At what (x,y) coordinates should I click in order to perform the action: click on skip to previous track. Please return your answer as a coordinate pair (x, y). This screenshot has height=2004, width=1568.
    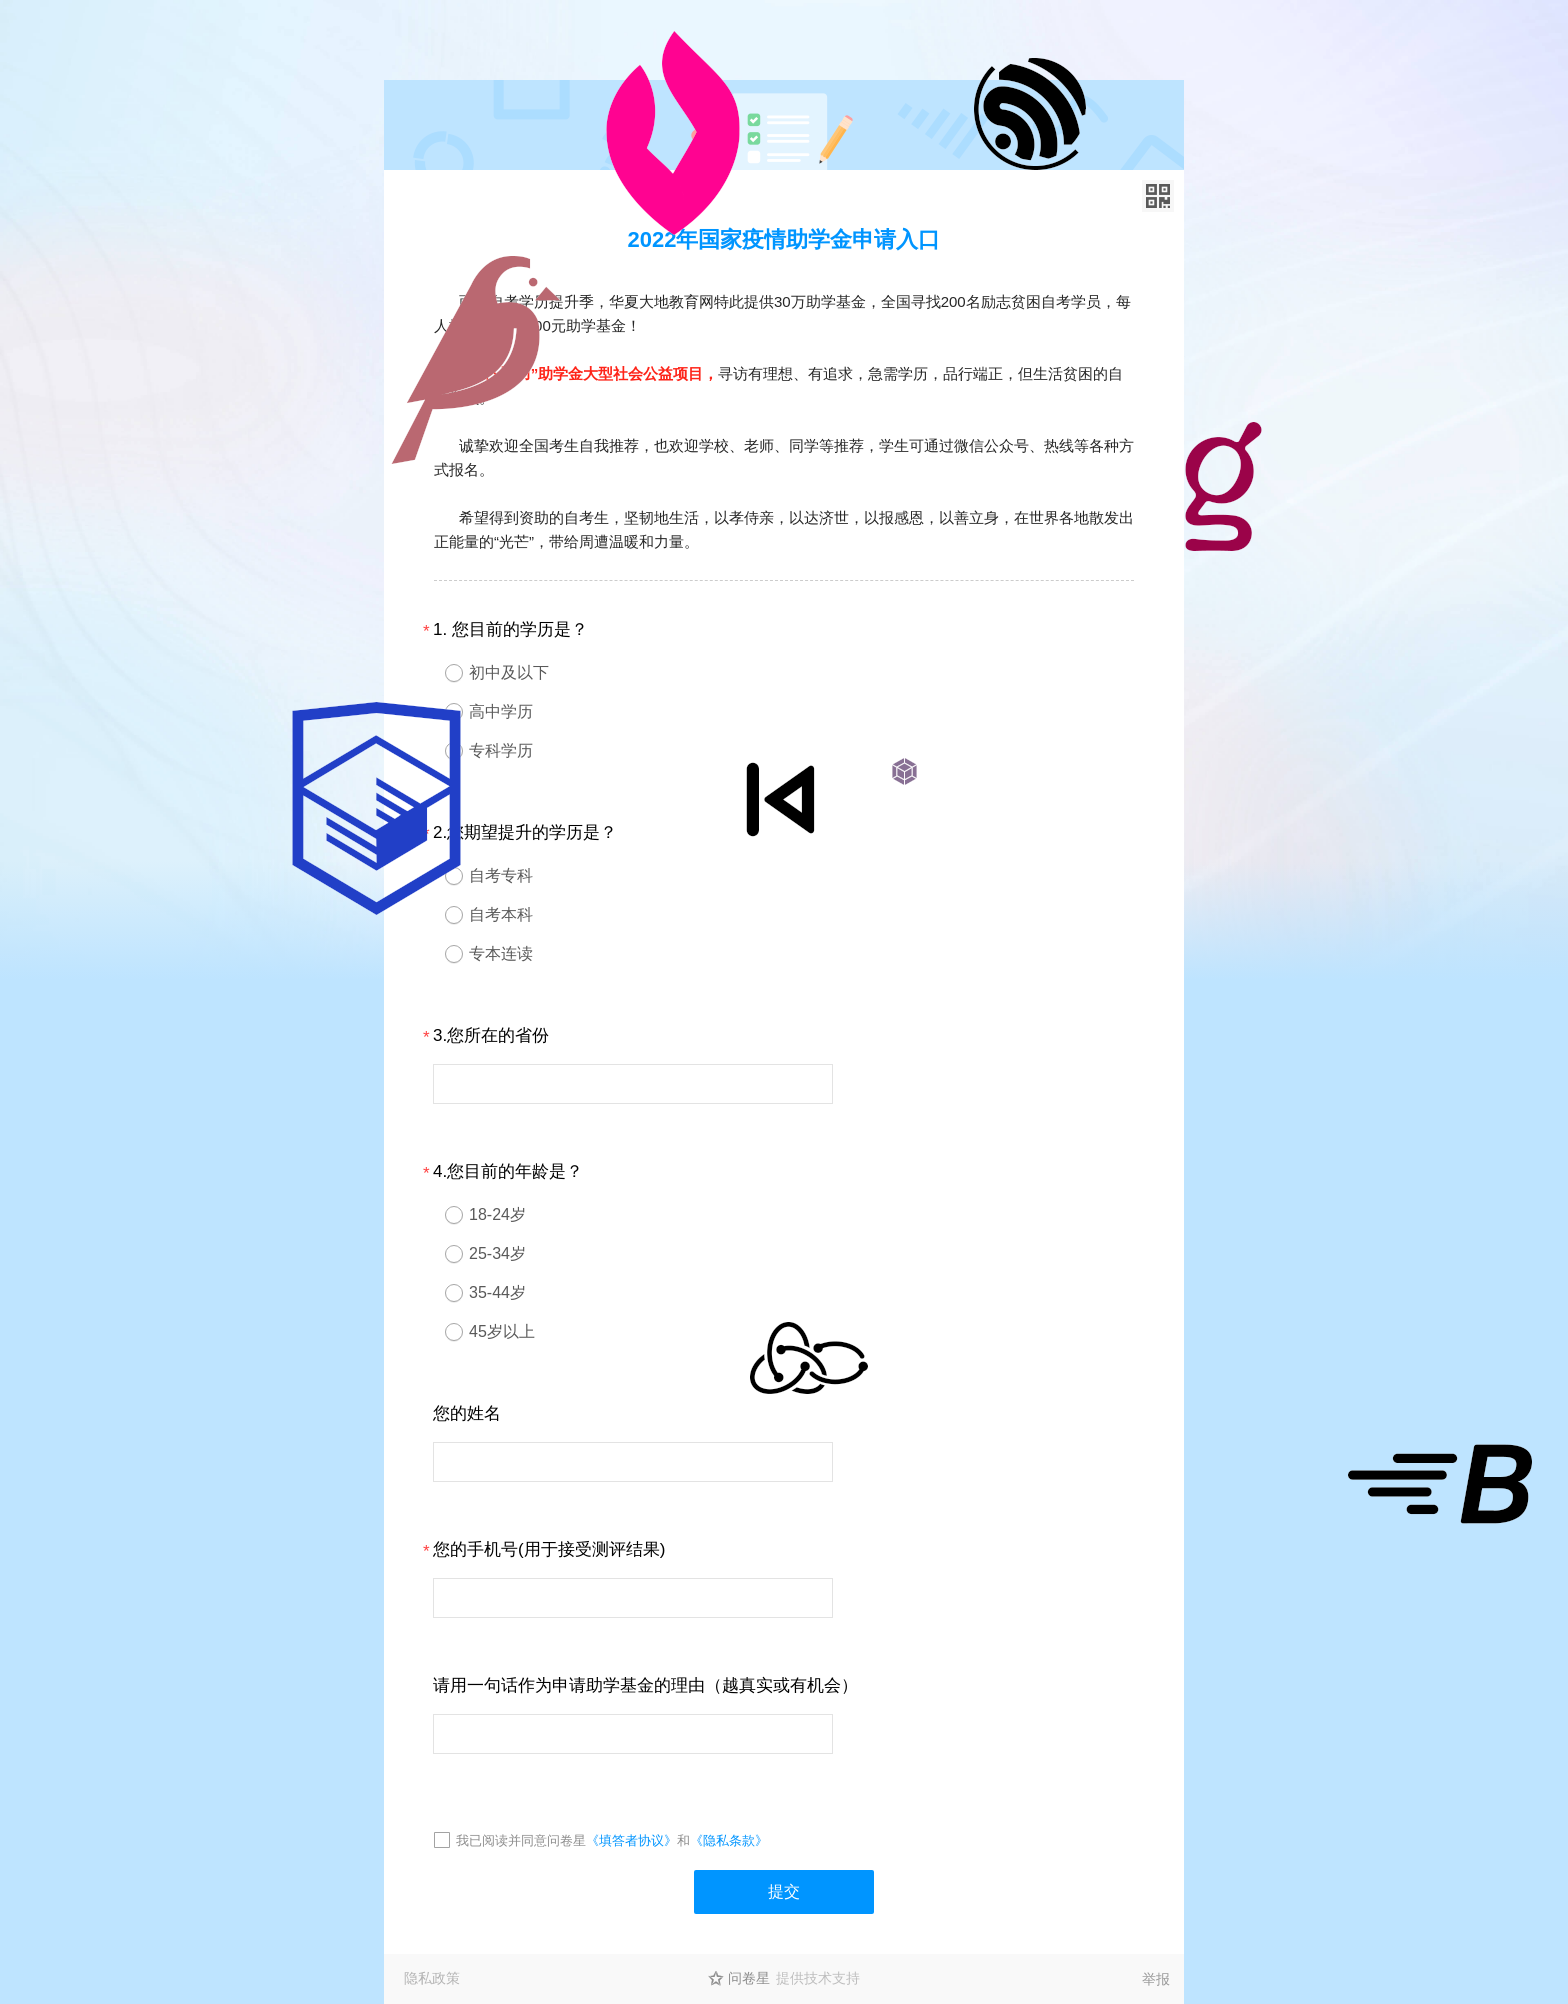
    Looking at the image, I should click on (783, 799).